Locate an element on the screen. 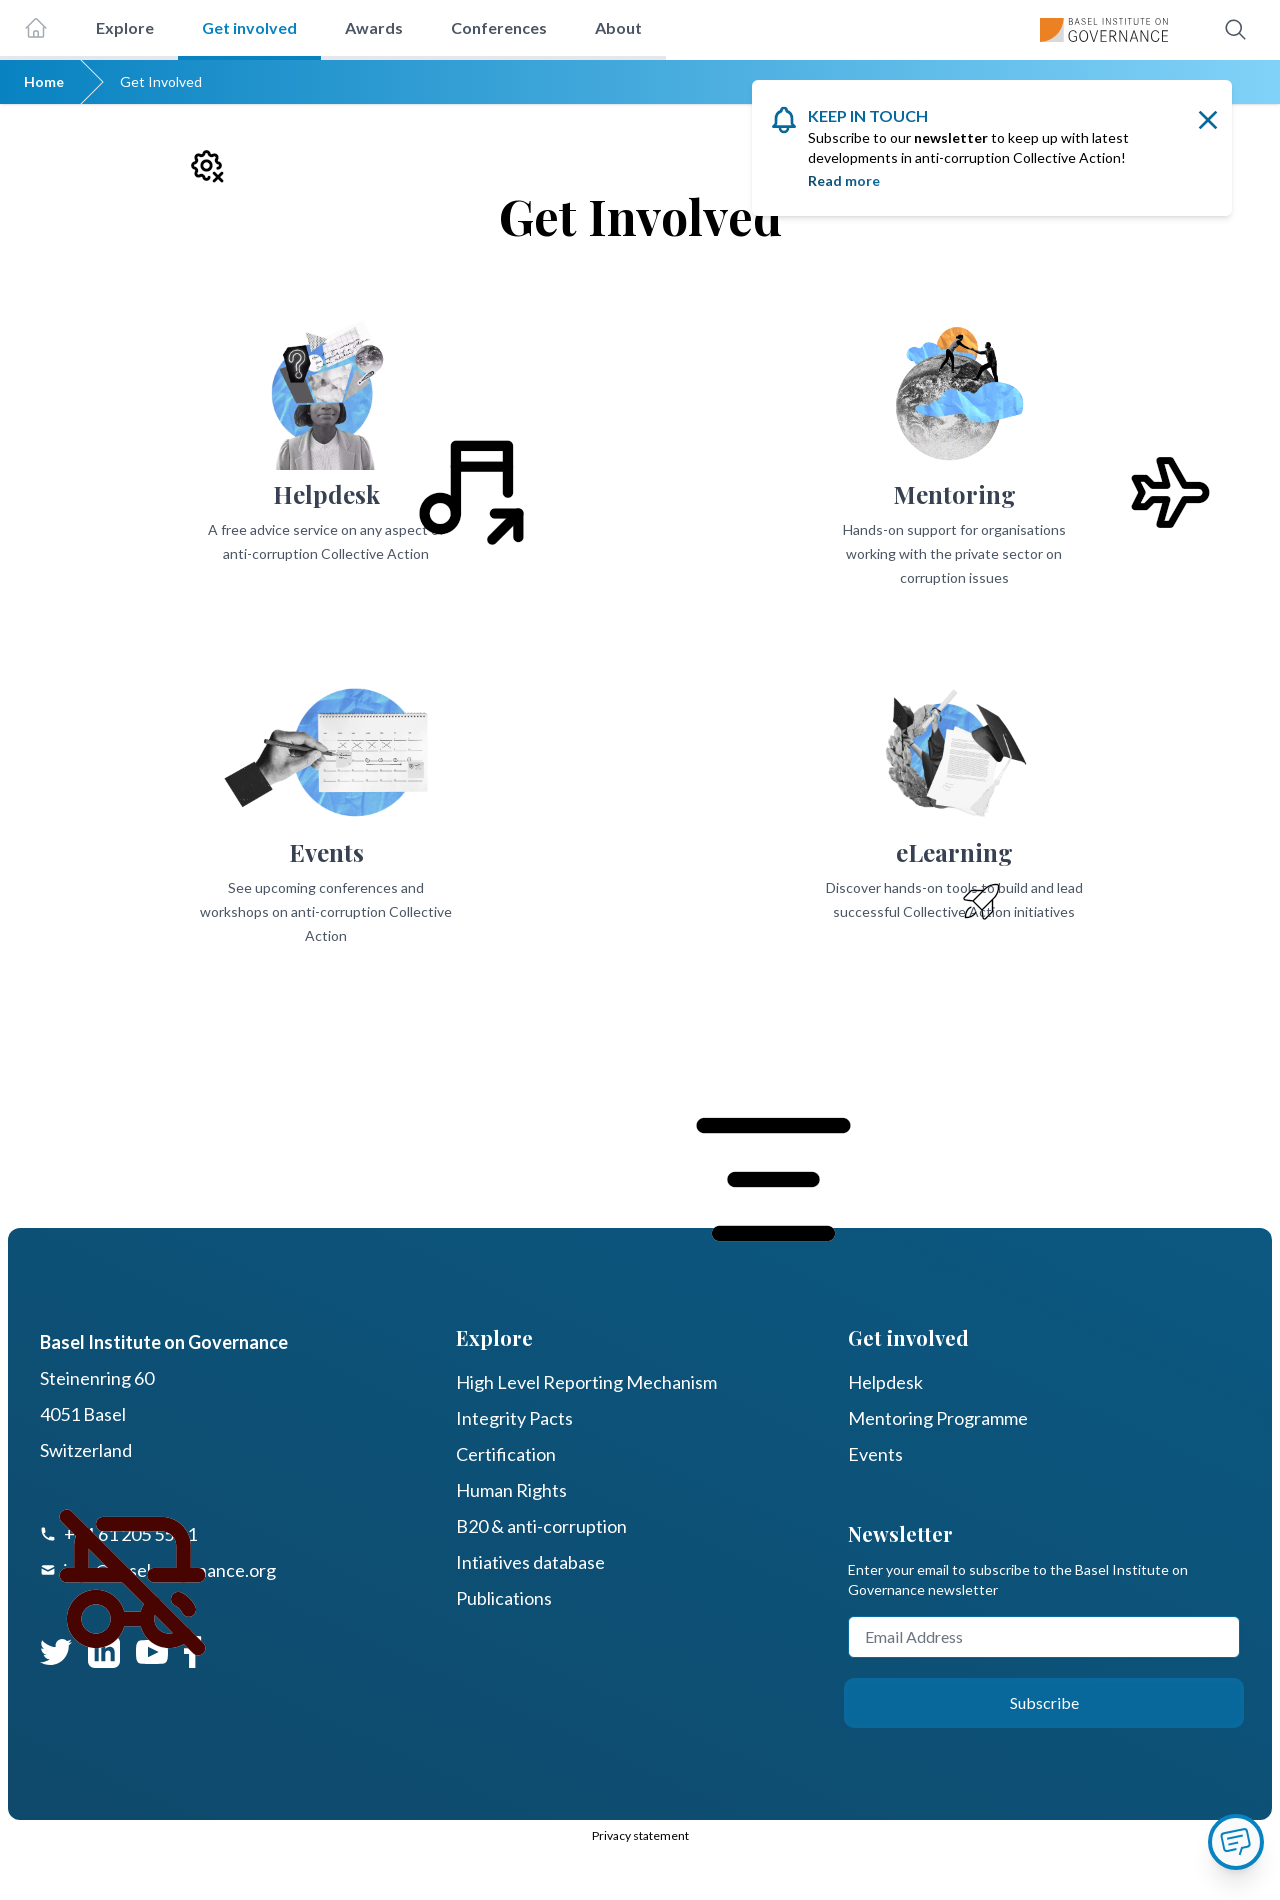 Image resolution: width=1280 pixels, height=1900 pixels. launch or deploy a project is located at coordinates (982, 901).